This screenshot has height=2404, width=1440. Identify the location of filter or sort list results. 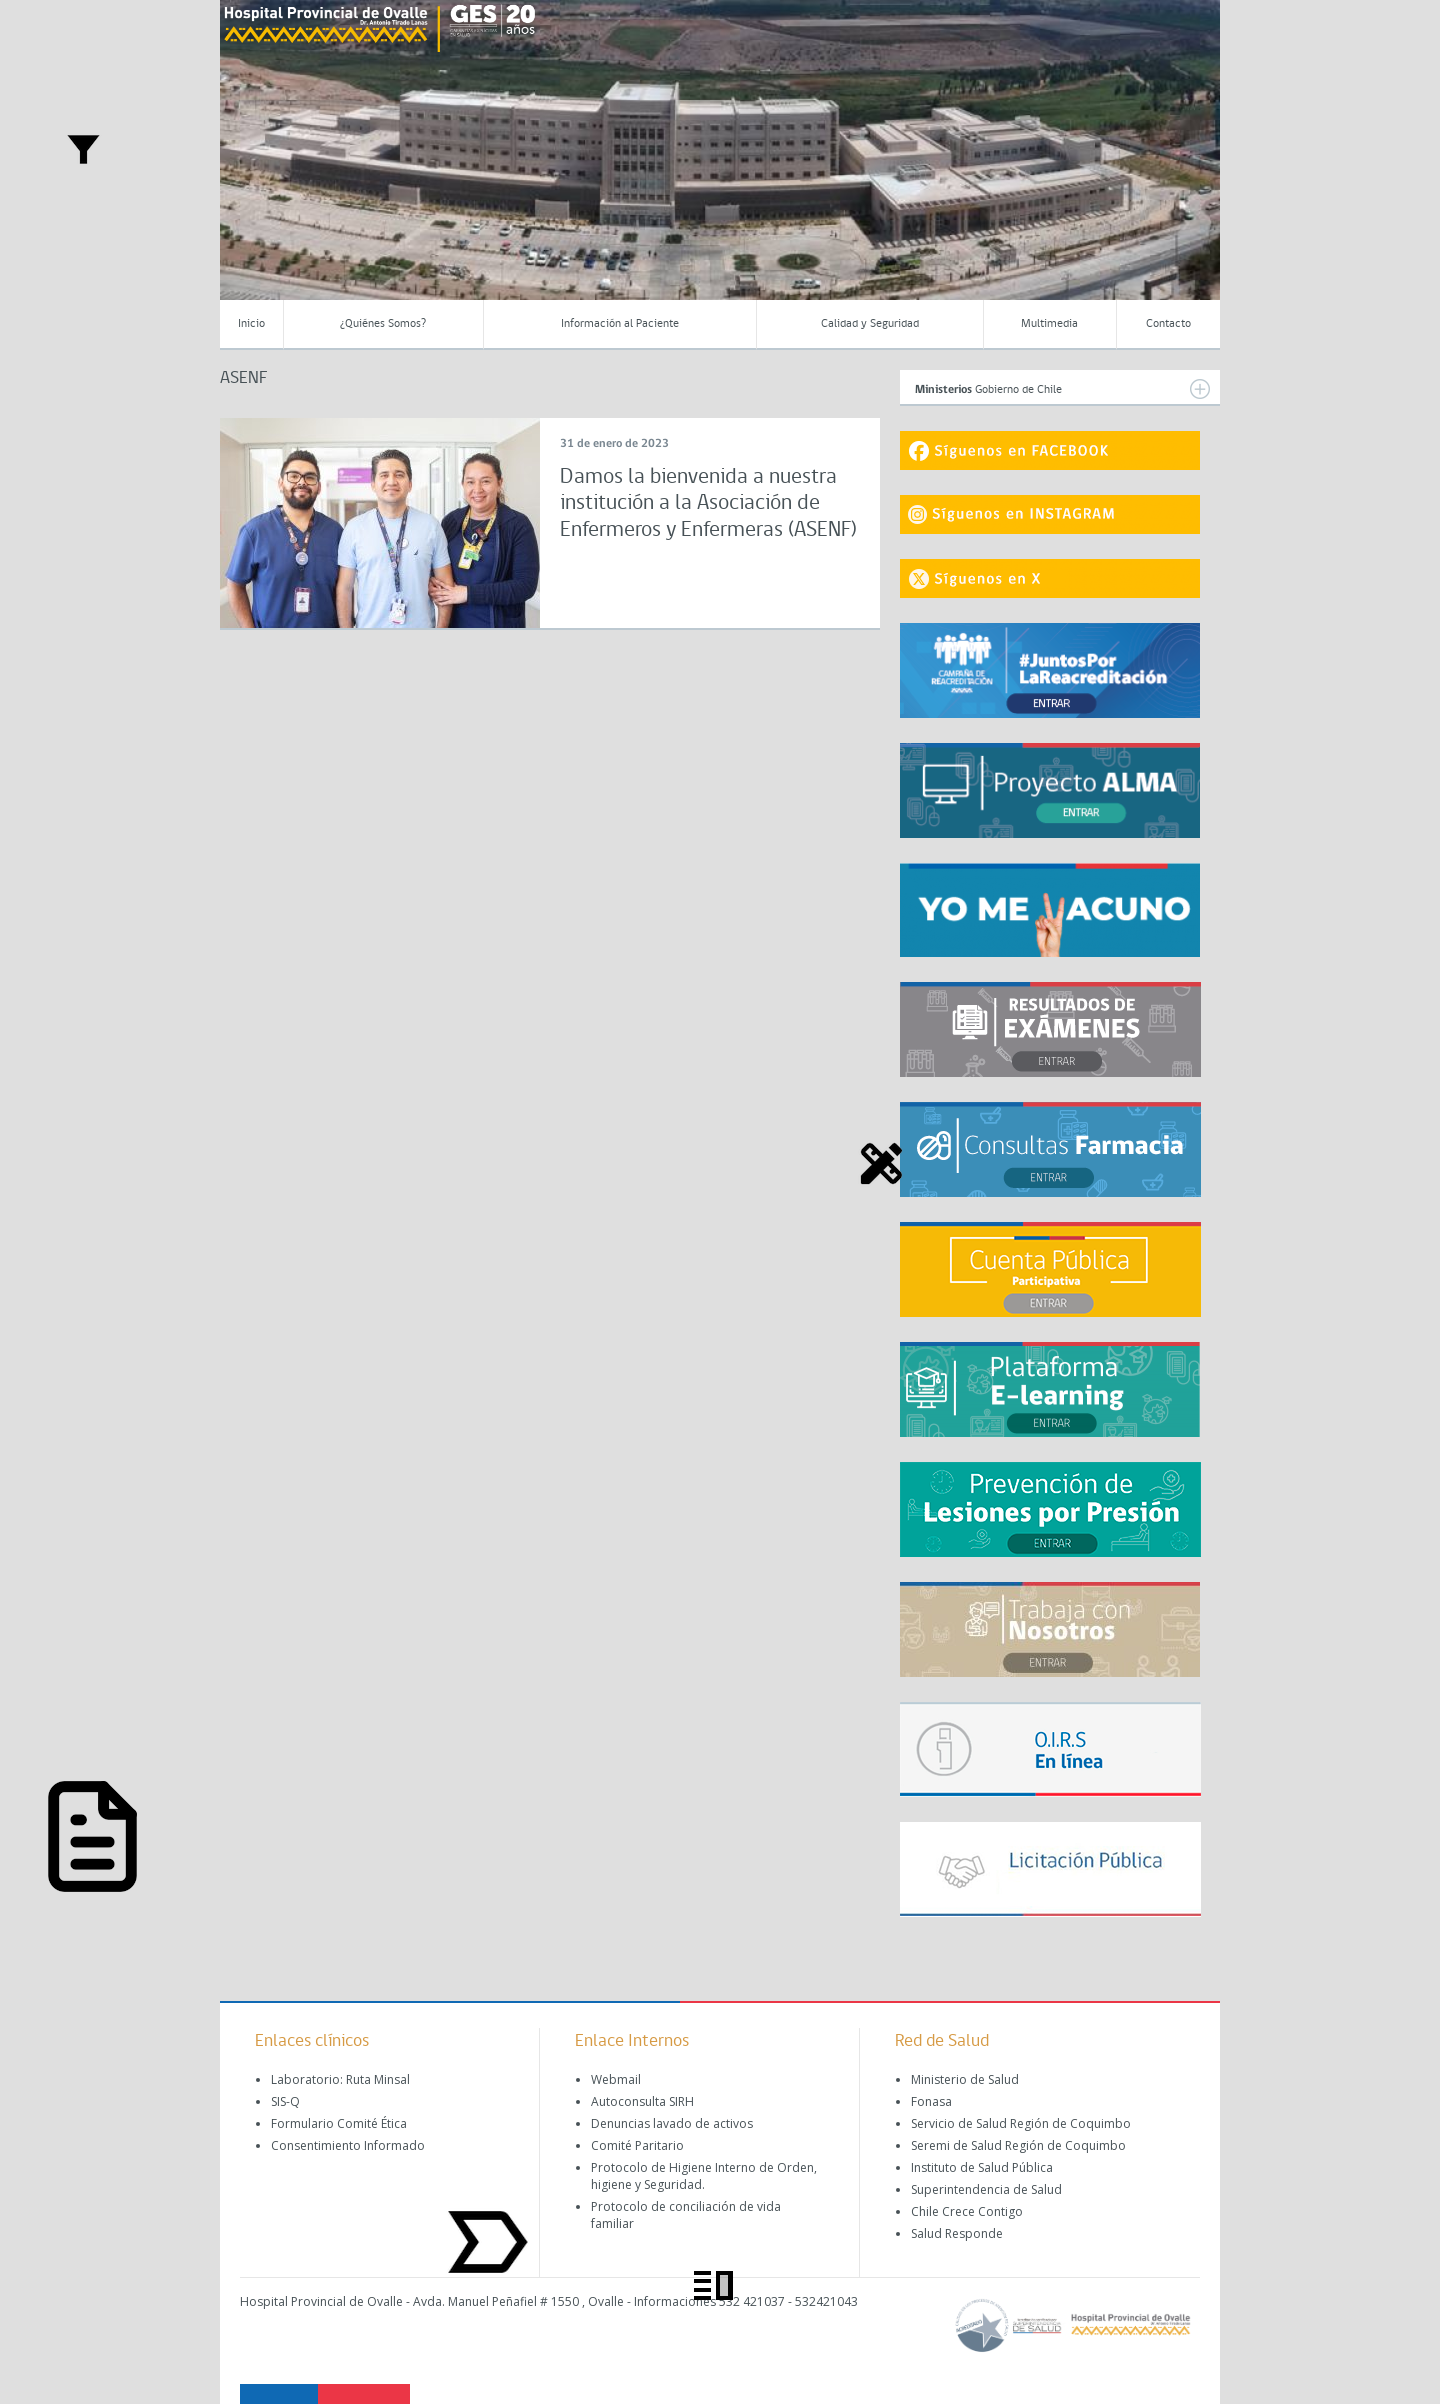
(83, 149).